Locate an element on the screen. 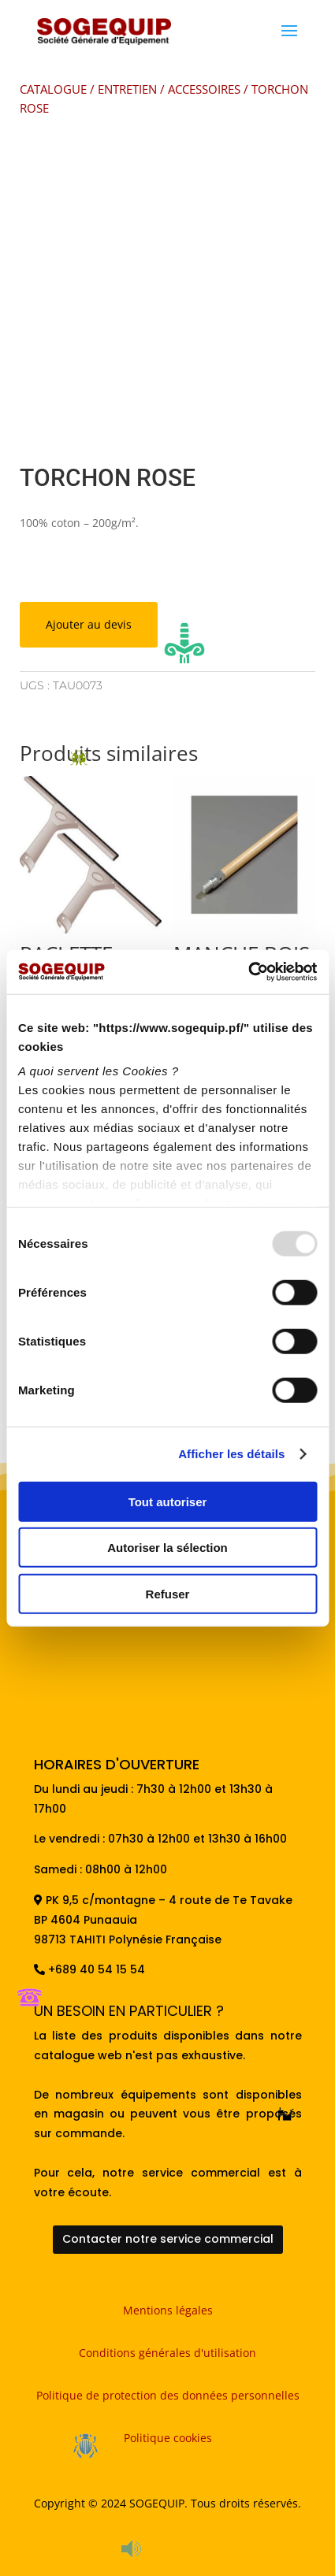 The width and height of the screenshot is (335, 2576). egyptian or ancient history themed game element is located at coordinates (85, 2446).